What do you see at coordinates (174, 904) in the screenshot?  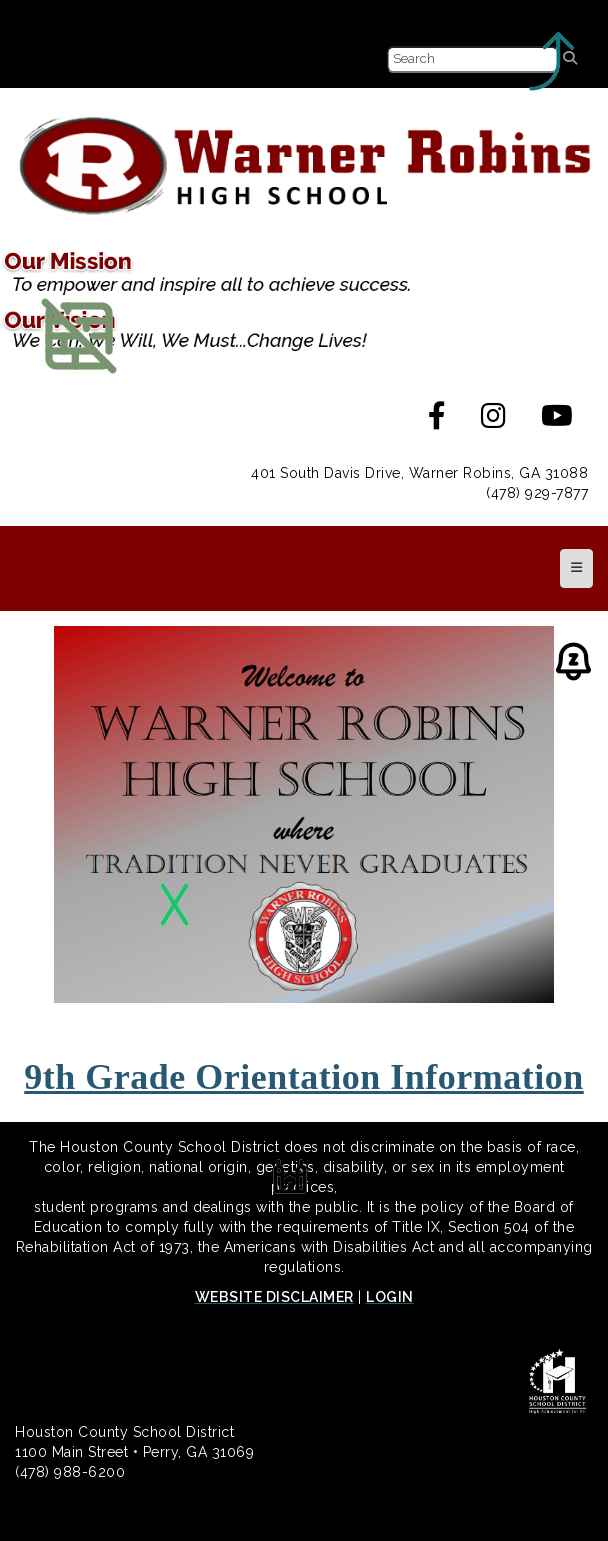 I see `close or dismiss a window` at bounding box center [174, 904].